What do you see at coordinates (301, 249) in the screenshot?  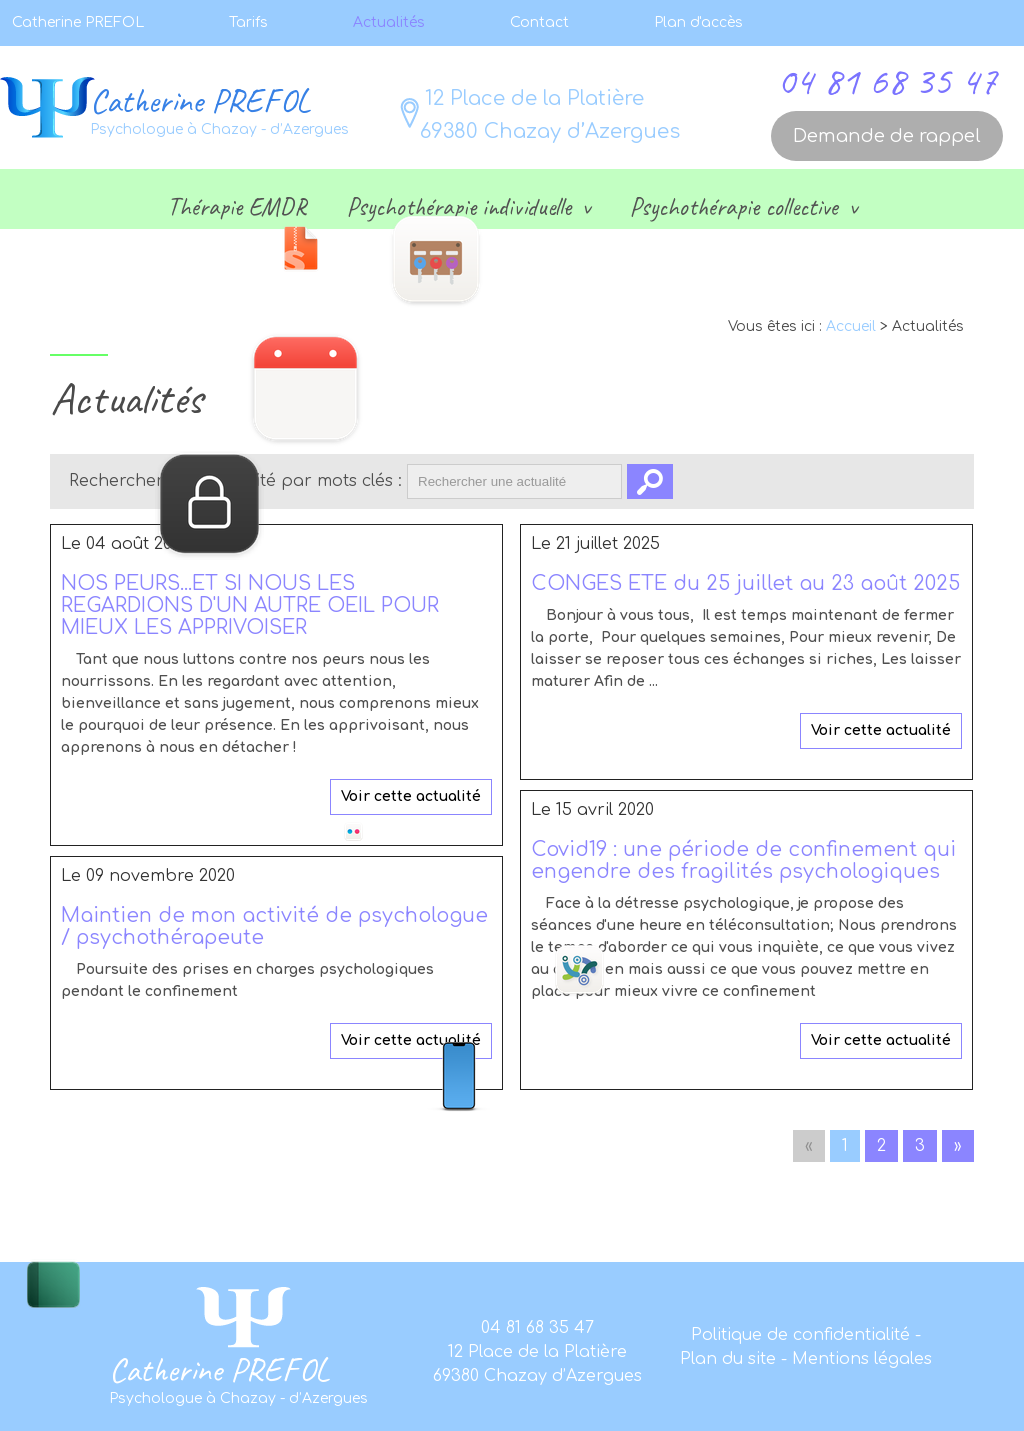 I see `sogou input method skin file` at bounding box center [301, 249].